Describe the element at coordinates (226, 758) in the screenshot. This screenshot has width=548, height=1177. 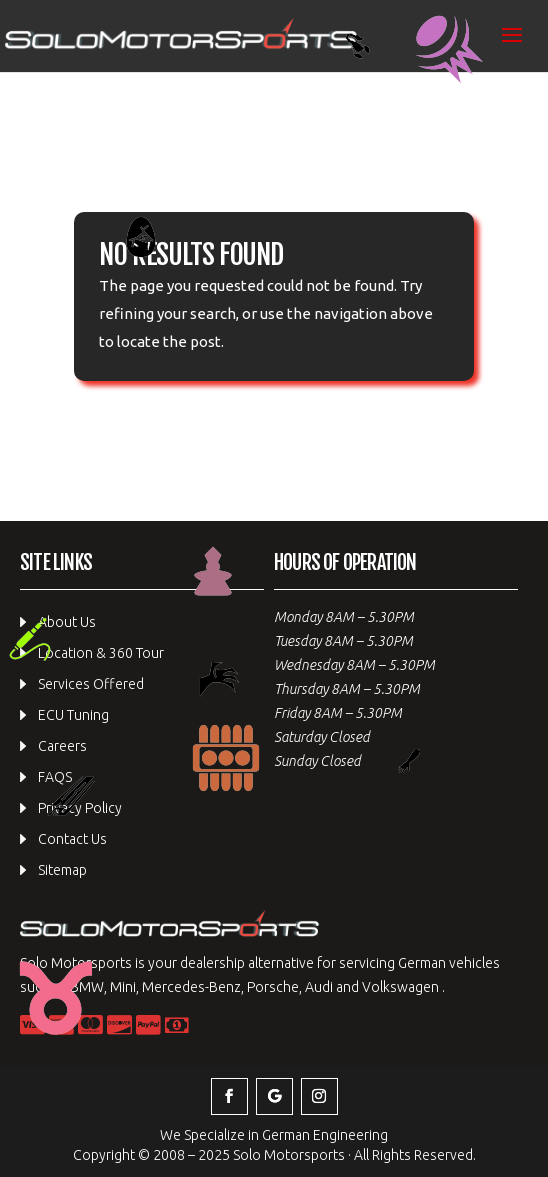
I see `represents a microchip or processor component` at that location.